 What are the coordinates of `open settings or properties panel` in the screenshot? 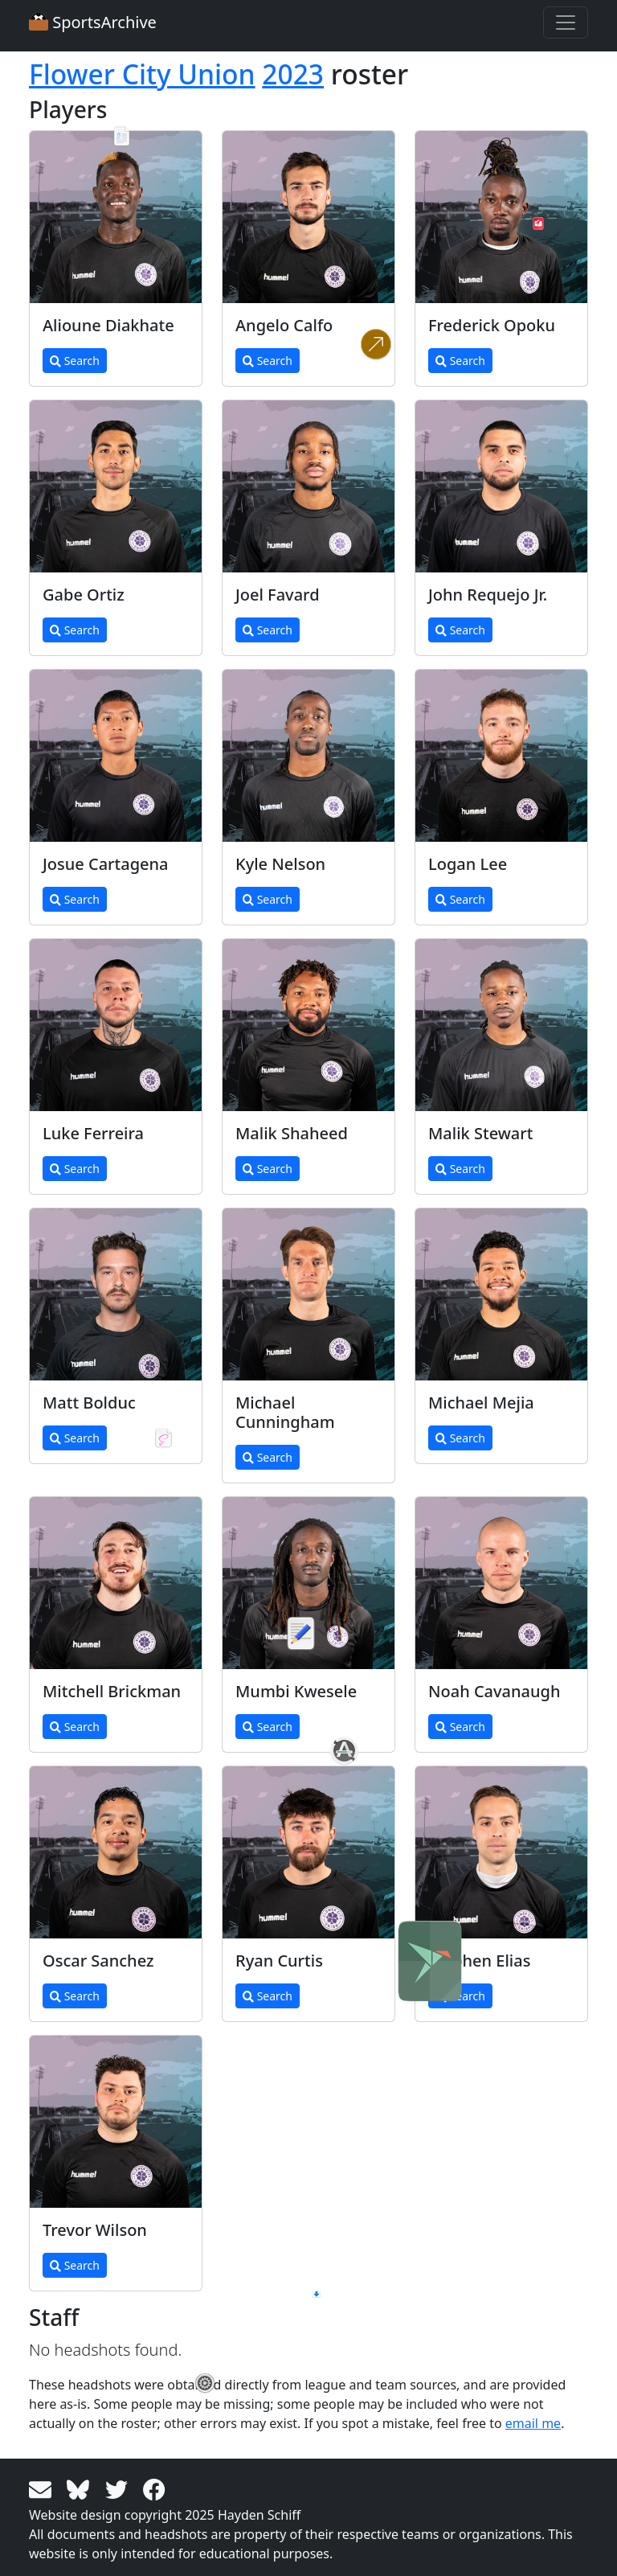 It's located at (205, 2383).